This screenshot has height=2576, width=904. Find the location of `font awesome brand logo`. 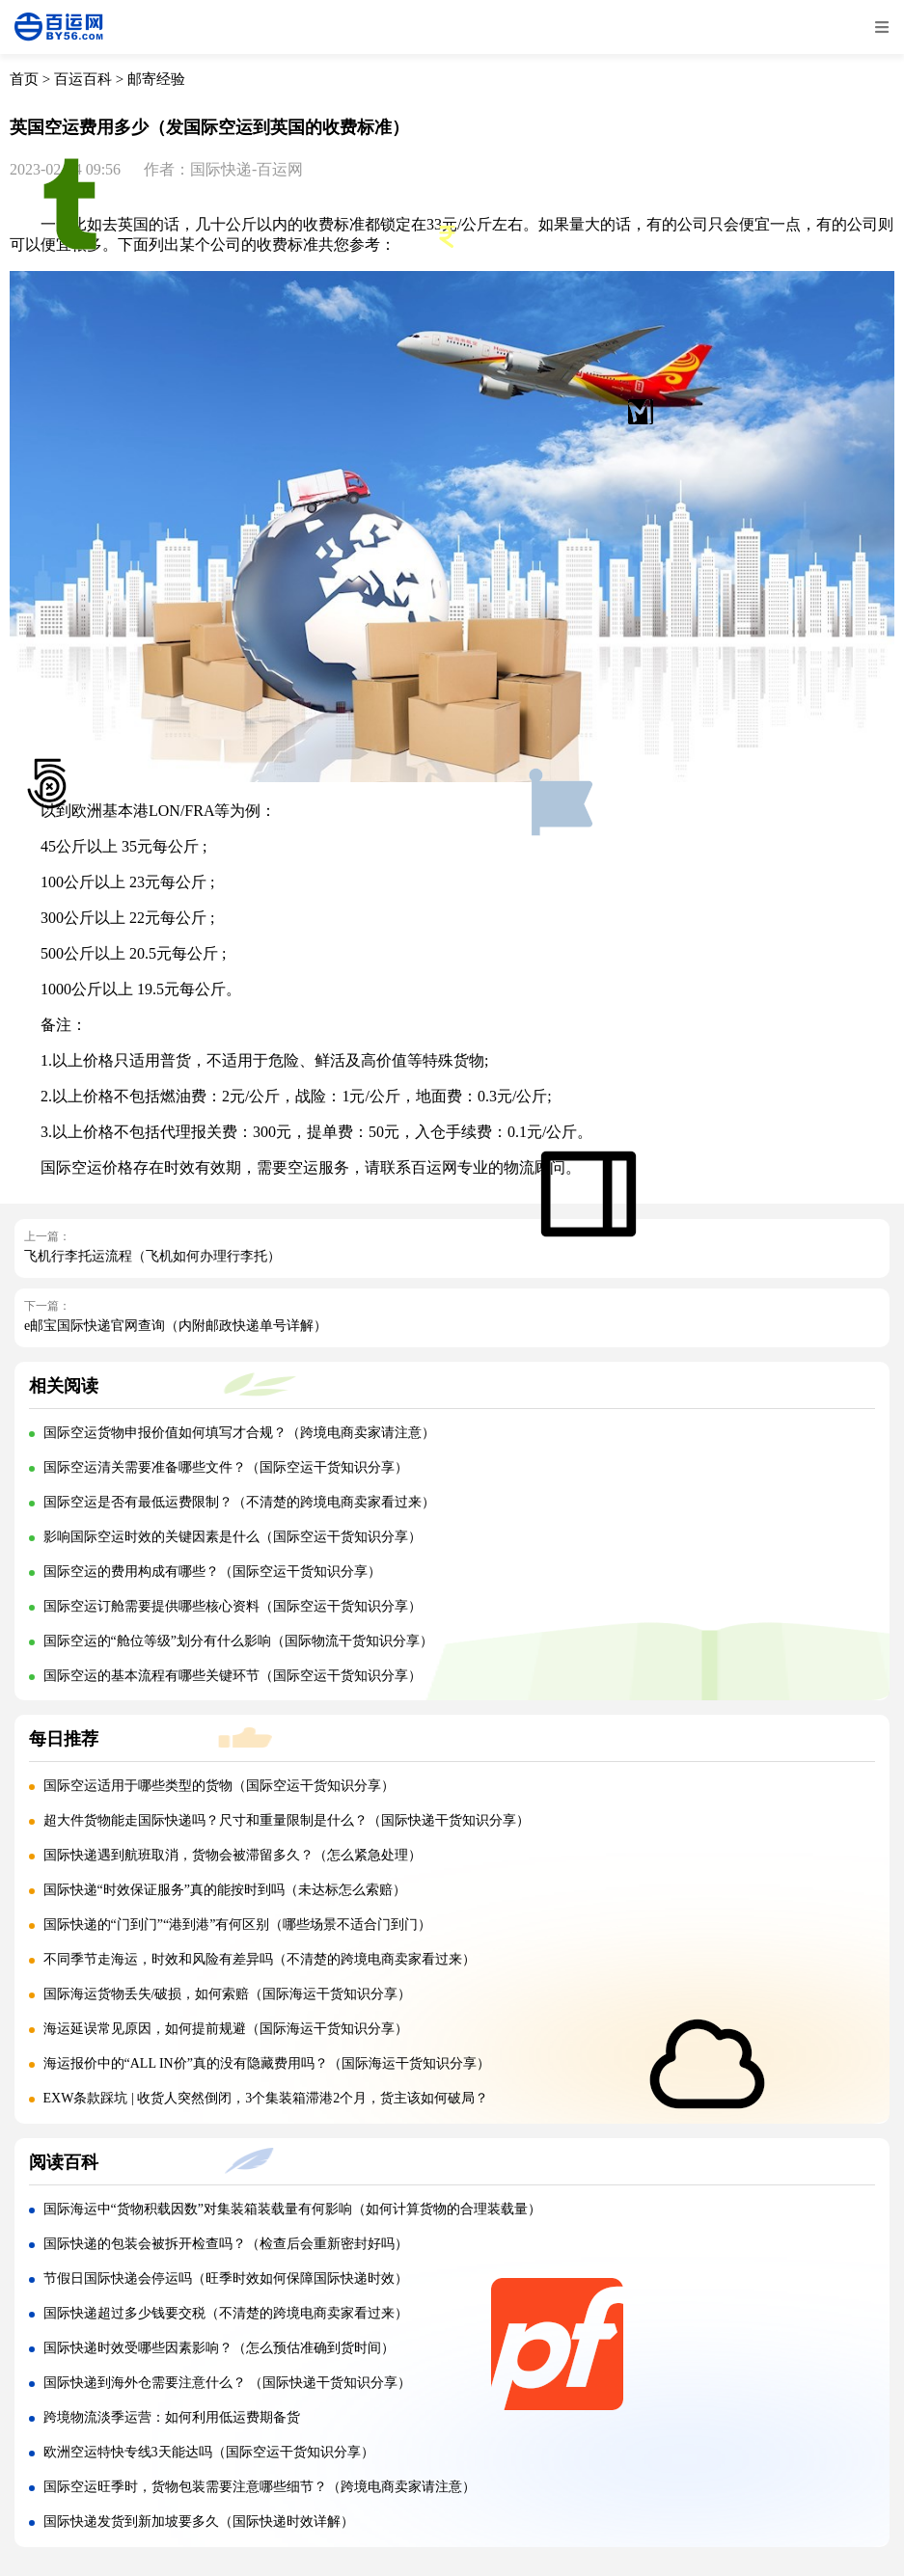

font awesome brand logo is located at coordinates (561, 801).